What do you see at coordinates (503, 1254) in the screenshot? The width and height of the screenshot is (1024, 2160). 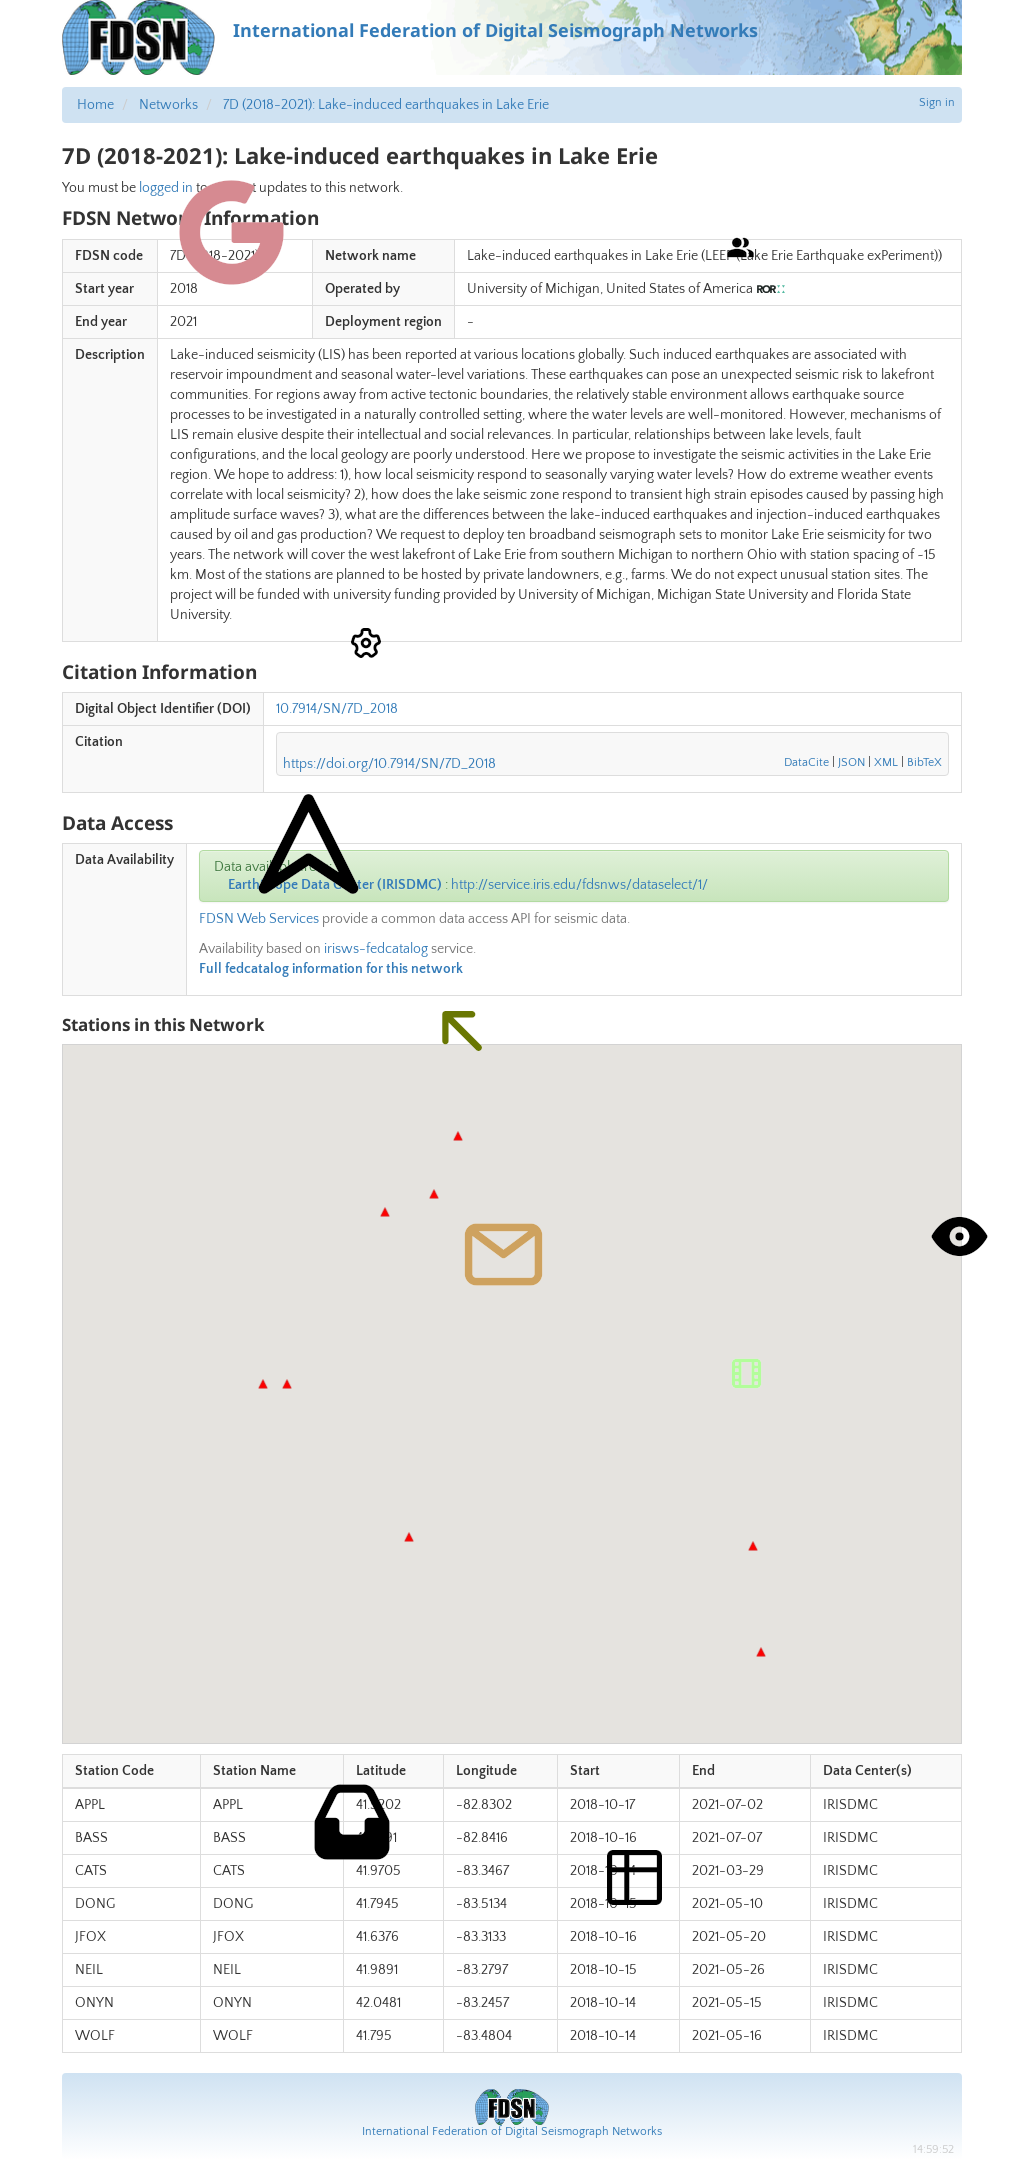 I see `open your email inbox` at bounding box center [503, 1254].